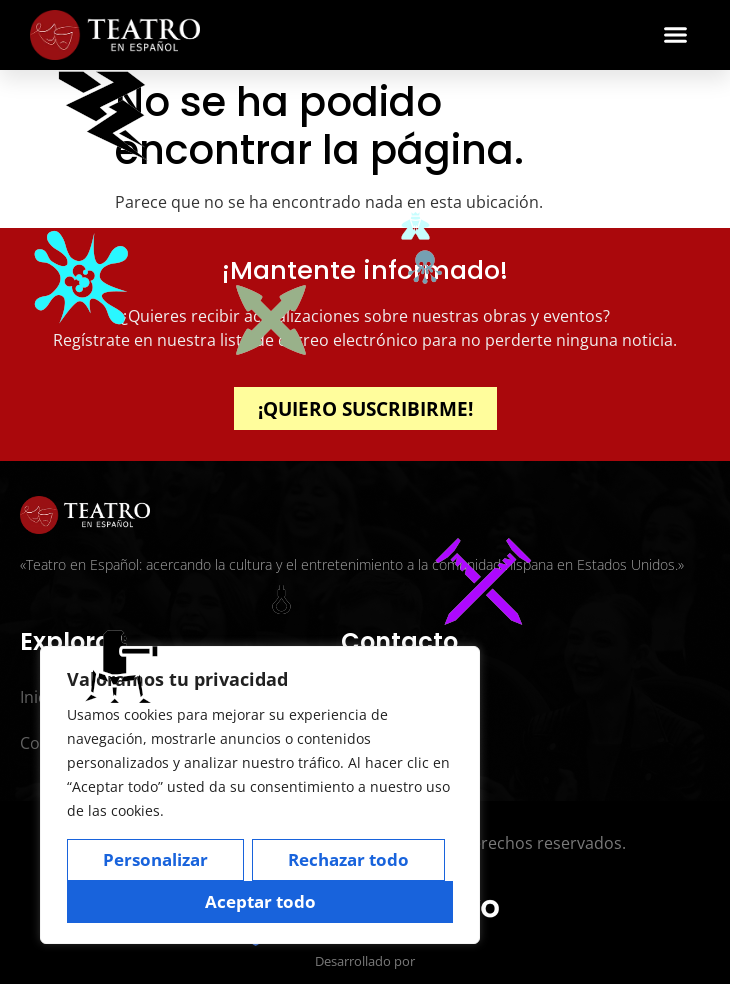  I want to click on suicide, so click(281, 599).